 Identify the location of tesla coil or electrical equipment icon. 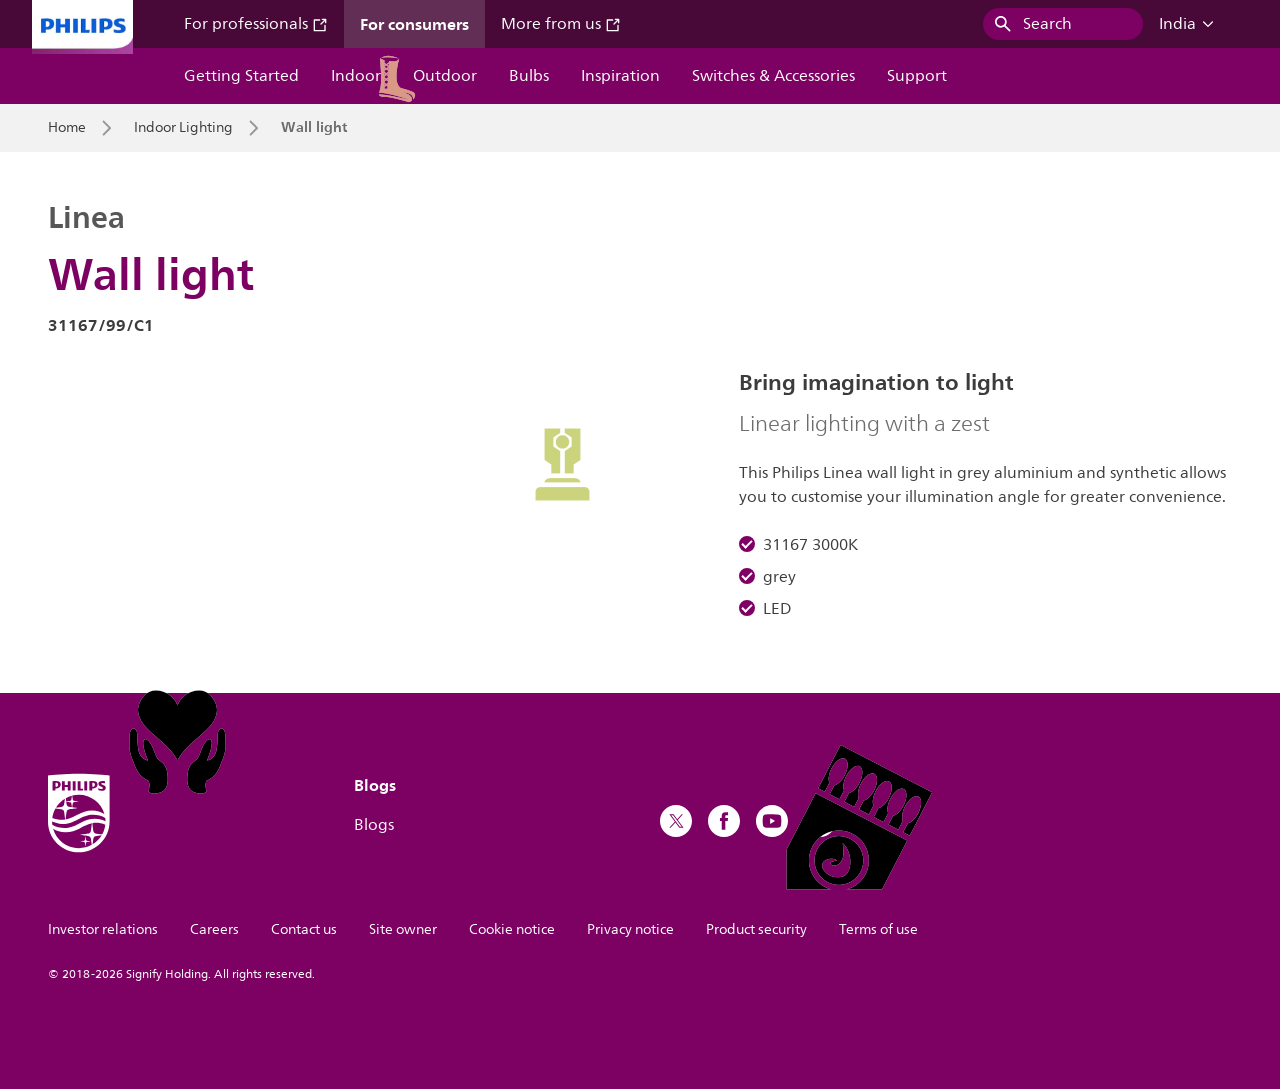
(562, 464).